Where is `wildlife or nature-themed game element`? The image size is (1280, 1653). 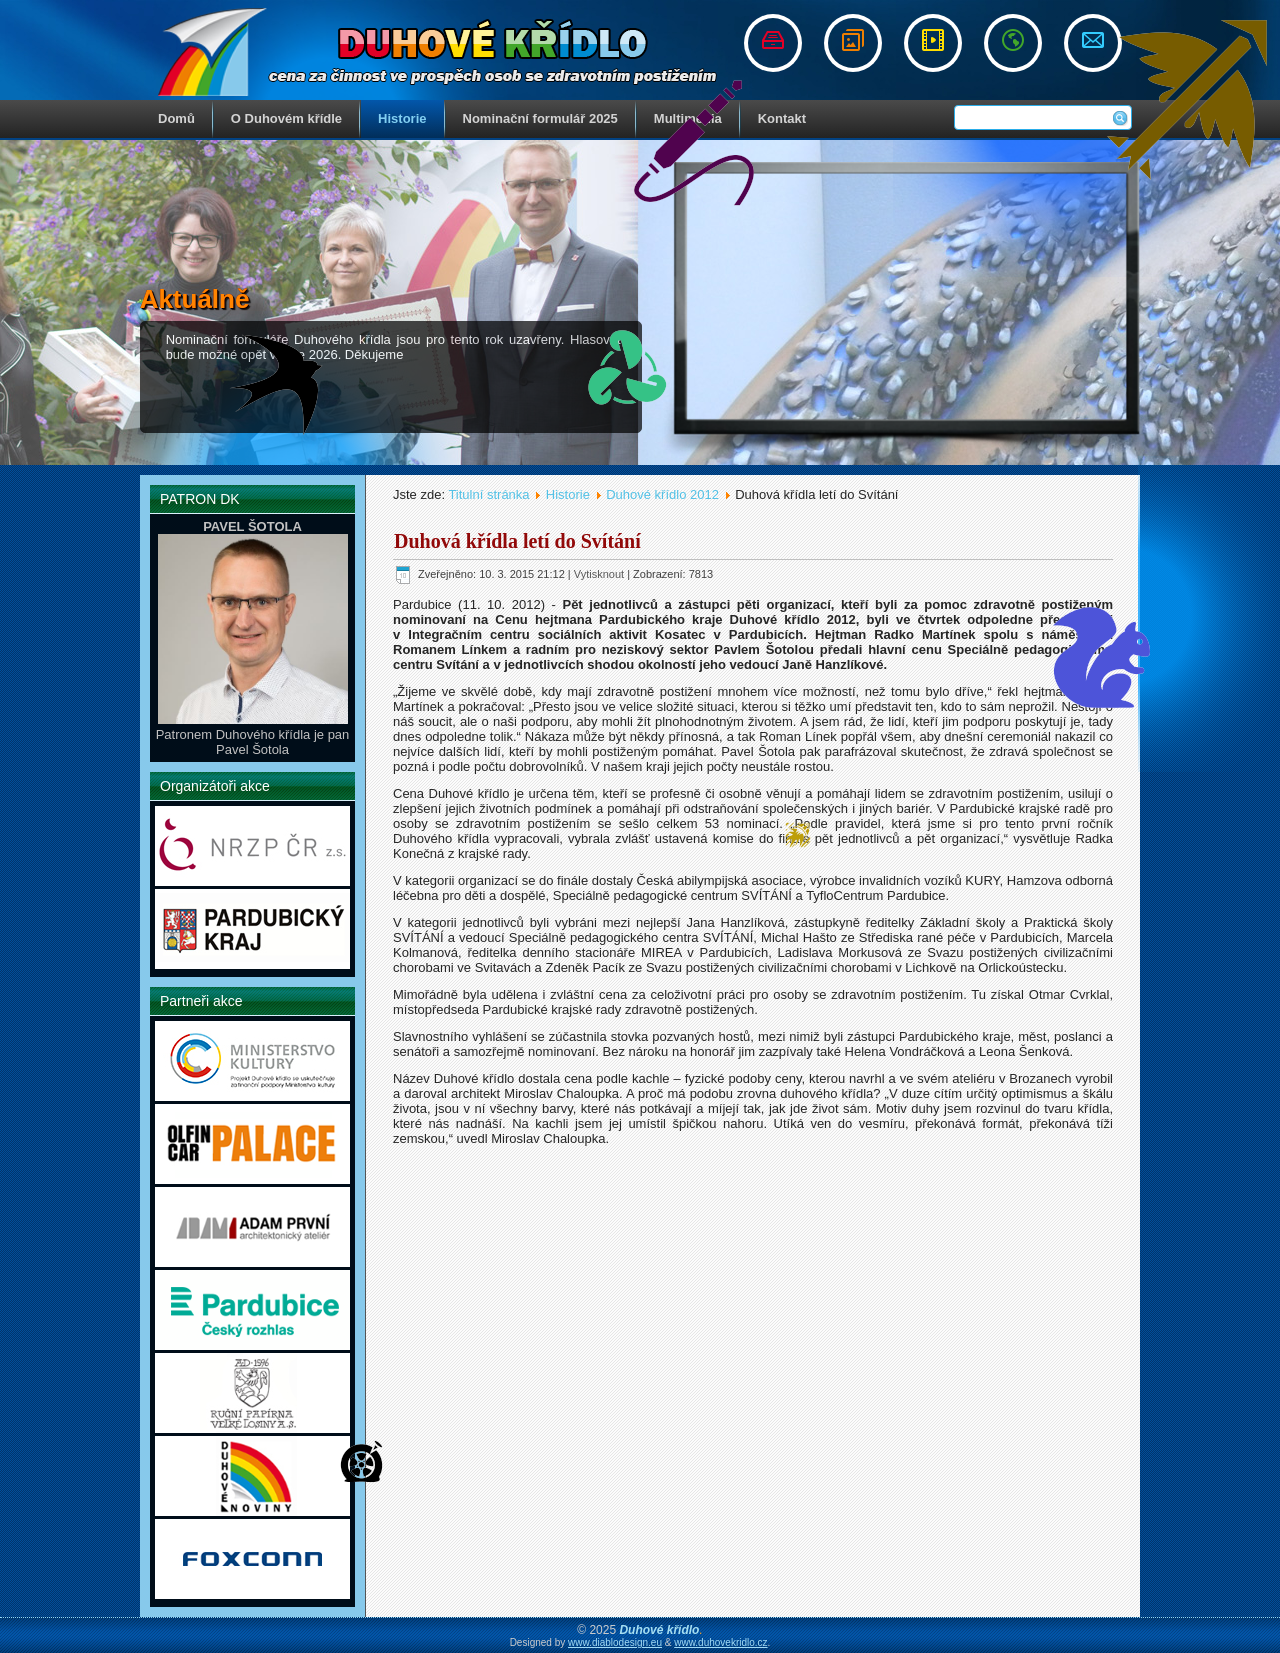
wildlife or nature-themed game element is located at coordinates (1101, 657).